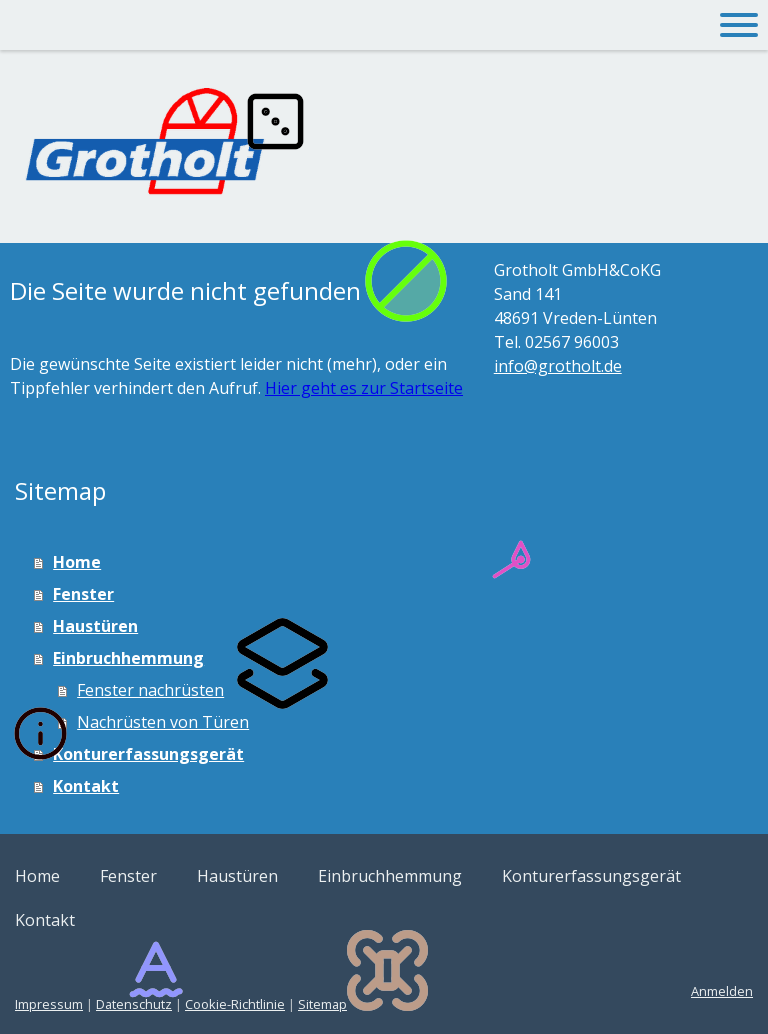 This screenshot has width=768, height=1034. What do you see at coordinates (282, 663) in the screenshot?
I see `view or manage layers` at bounding box center [282, 663].